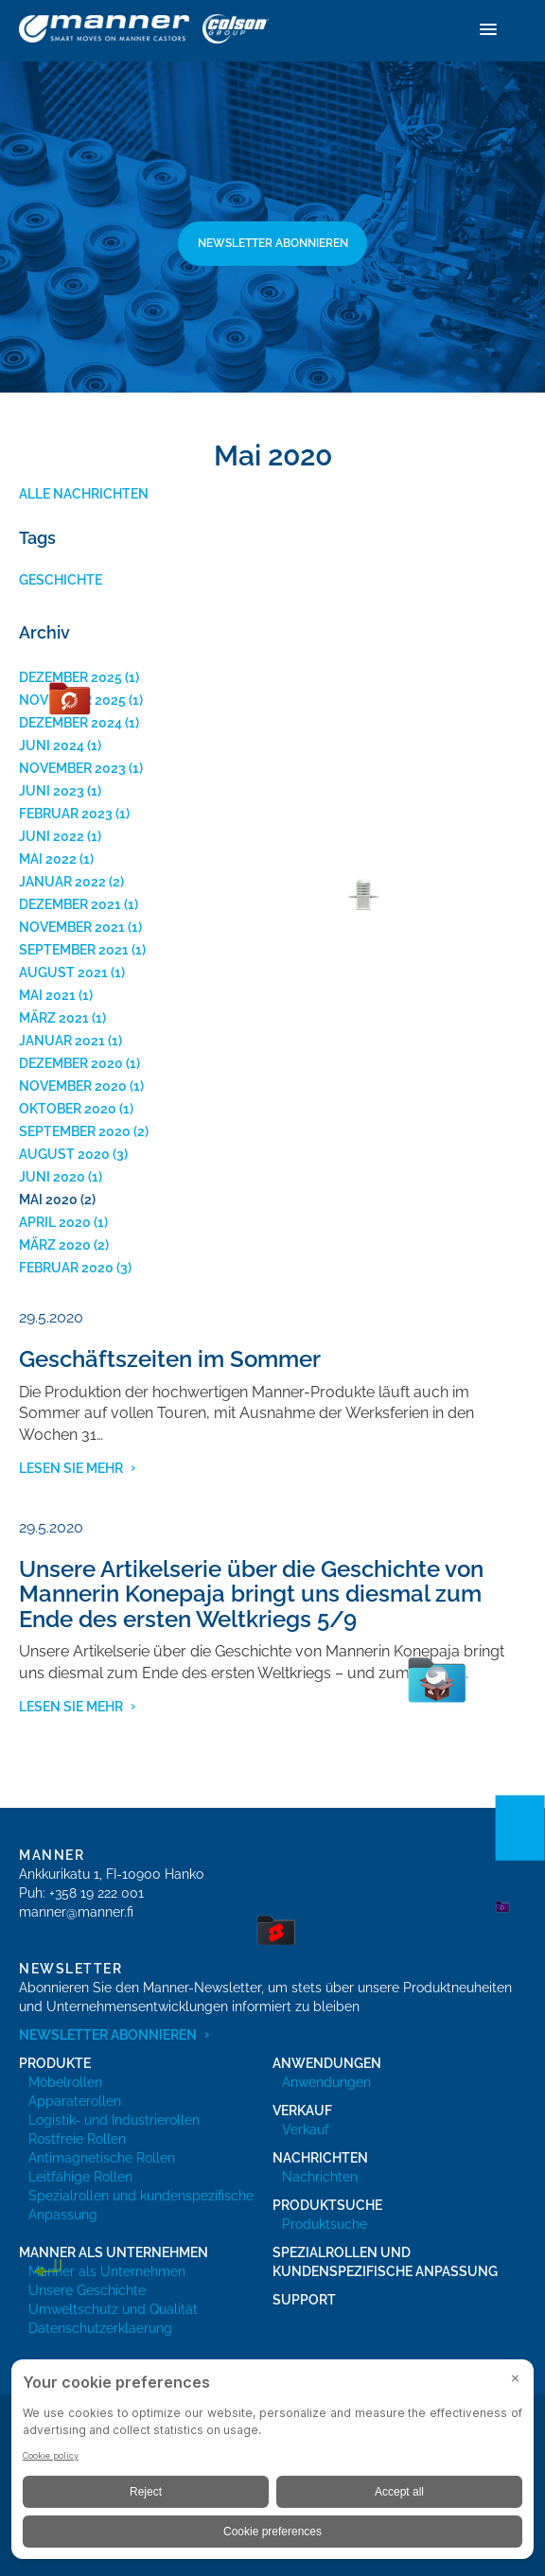 The width and height of the screenshot is (545, 2576). Describe the element at coordinates (436, 1681) in the screenshot. I see `folder containing portableapps packages` at that location.